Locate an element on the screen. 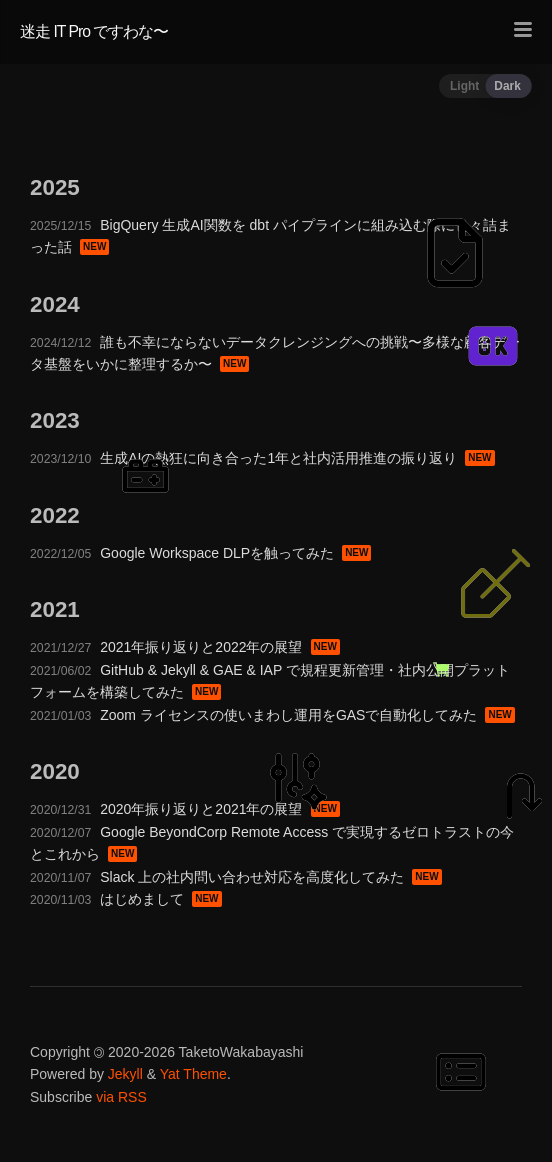 The width and height of the screenshot is (552, 1162). make a u-turn to the right is located at coordinates (522, 796).